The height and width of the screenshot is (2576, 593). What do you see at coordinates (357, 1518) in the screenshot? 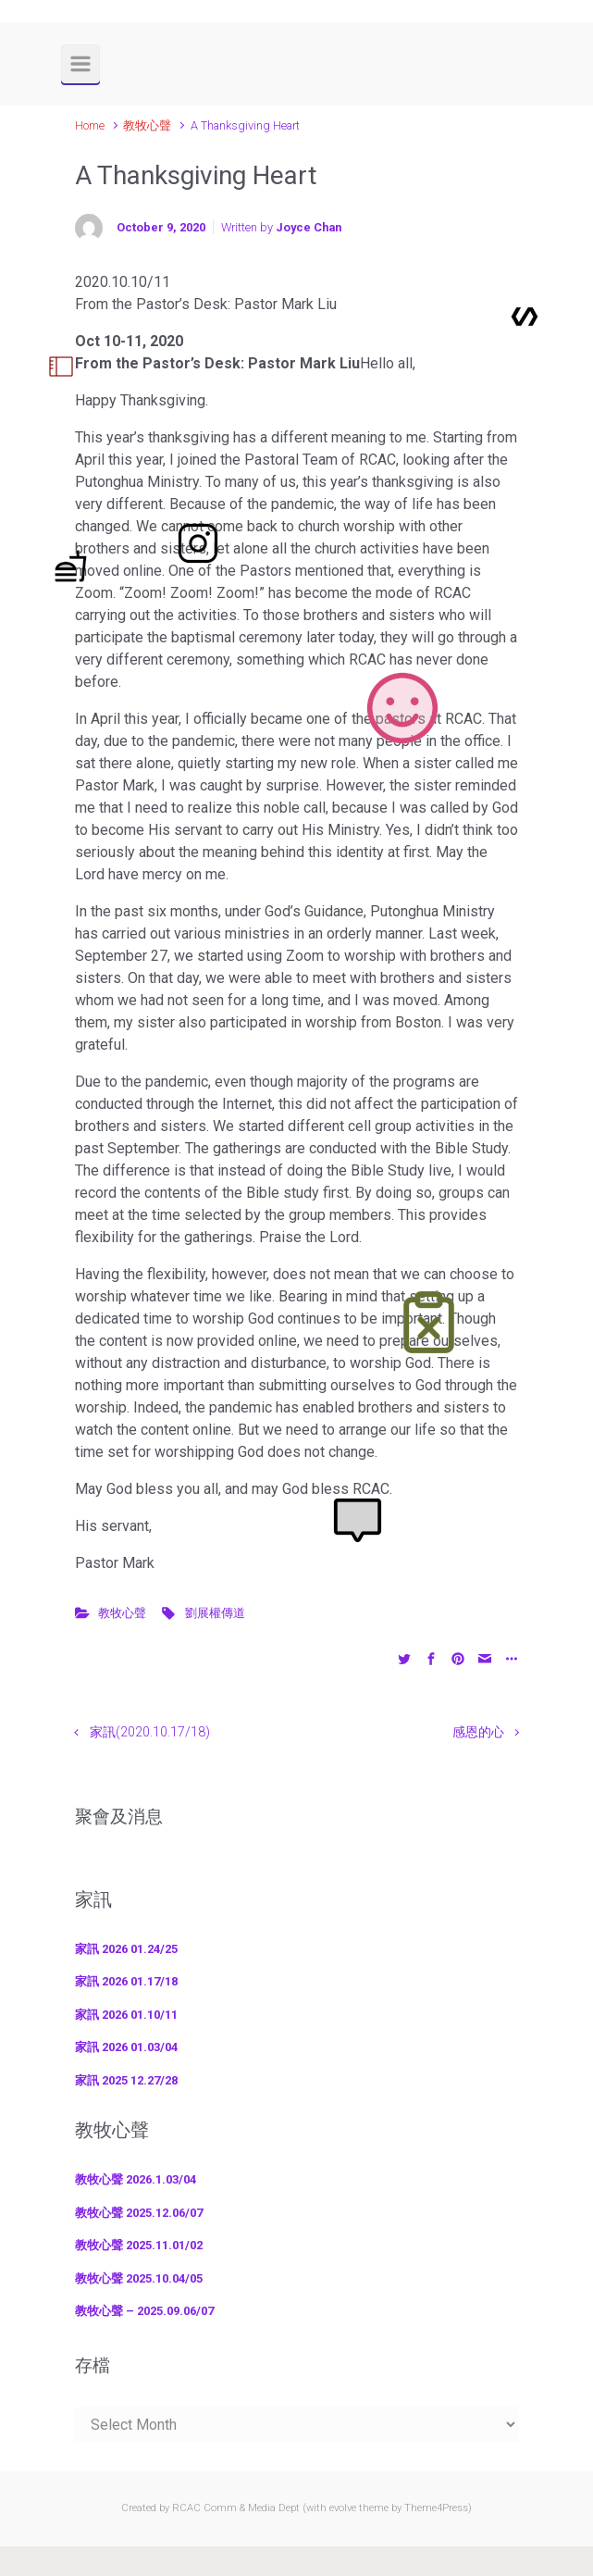
I see `open chat or messaging` at bounding box center [357, 1518].